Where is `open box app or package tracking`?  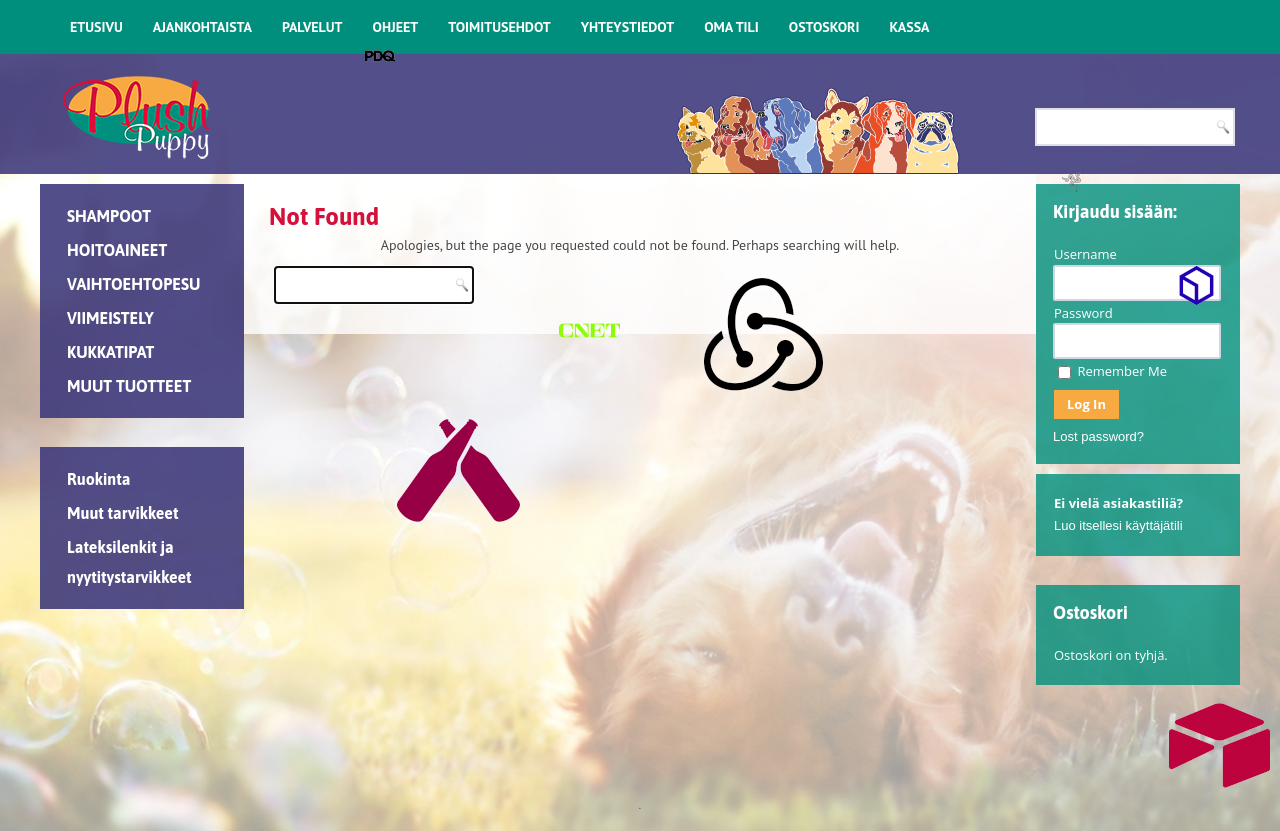 open box app or package tracking is located at coordinates (1196, 285).